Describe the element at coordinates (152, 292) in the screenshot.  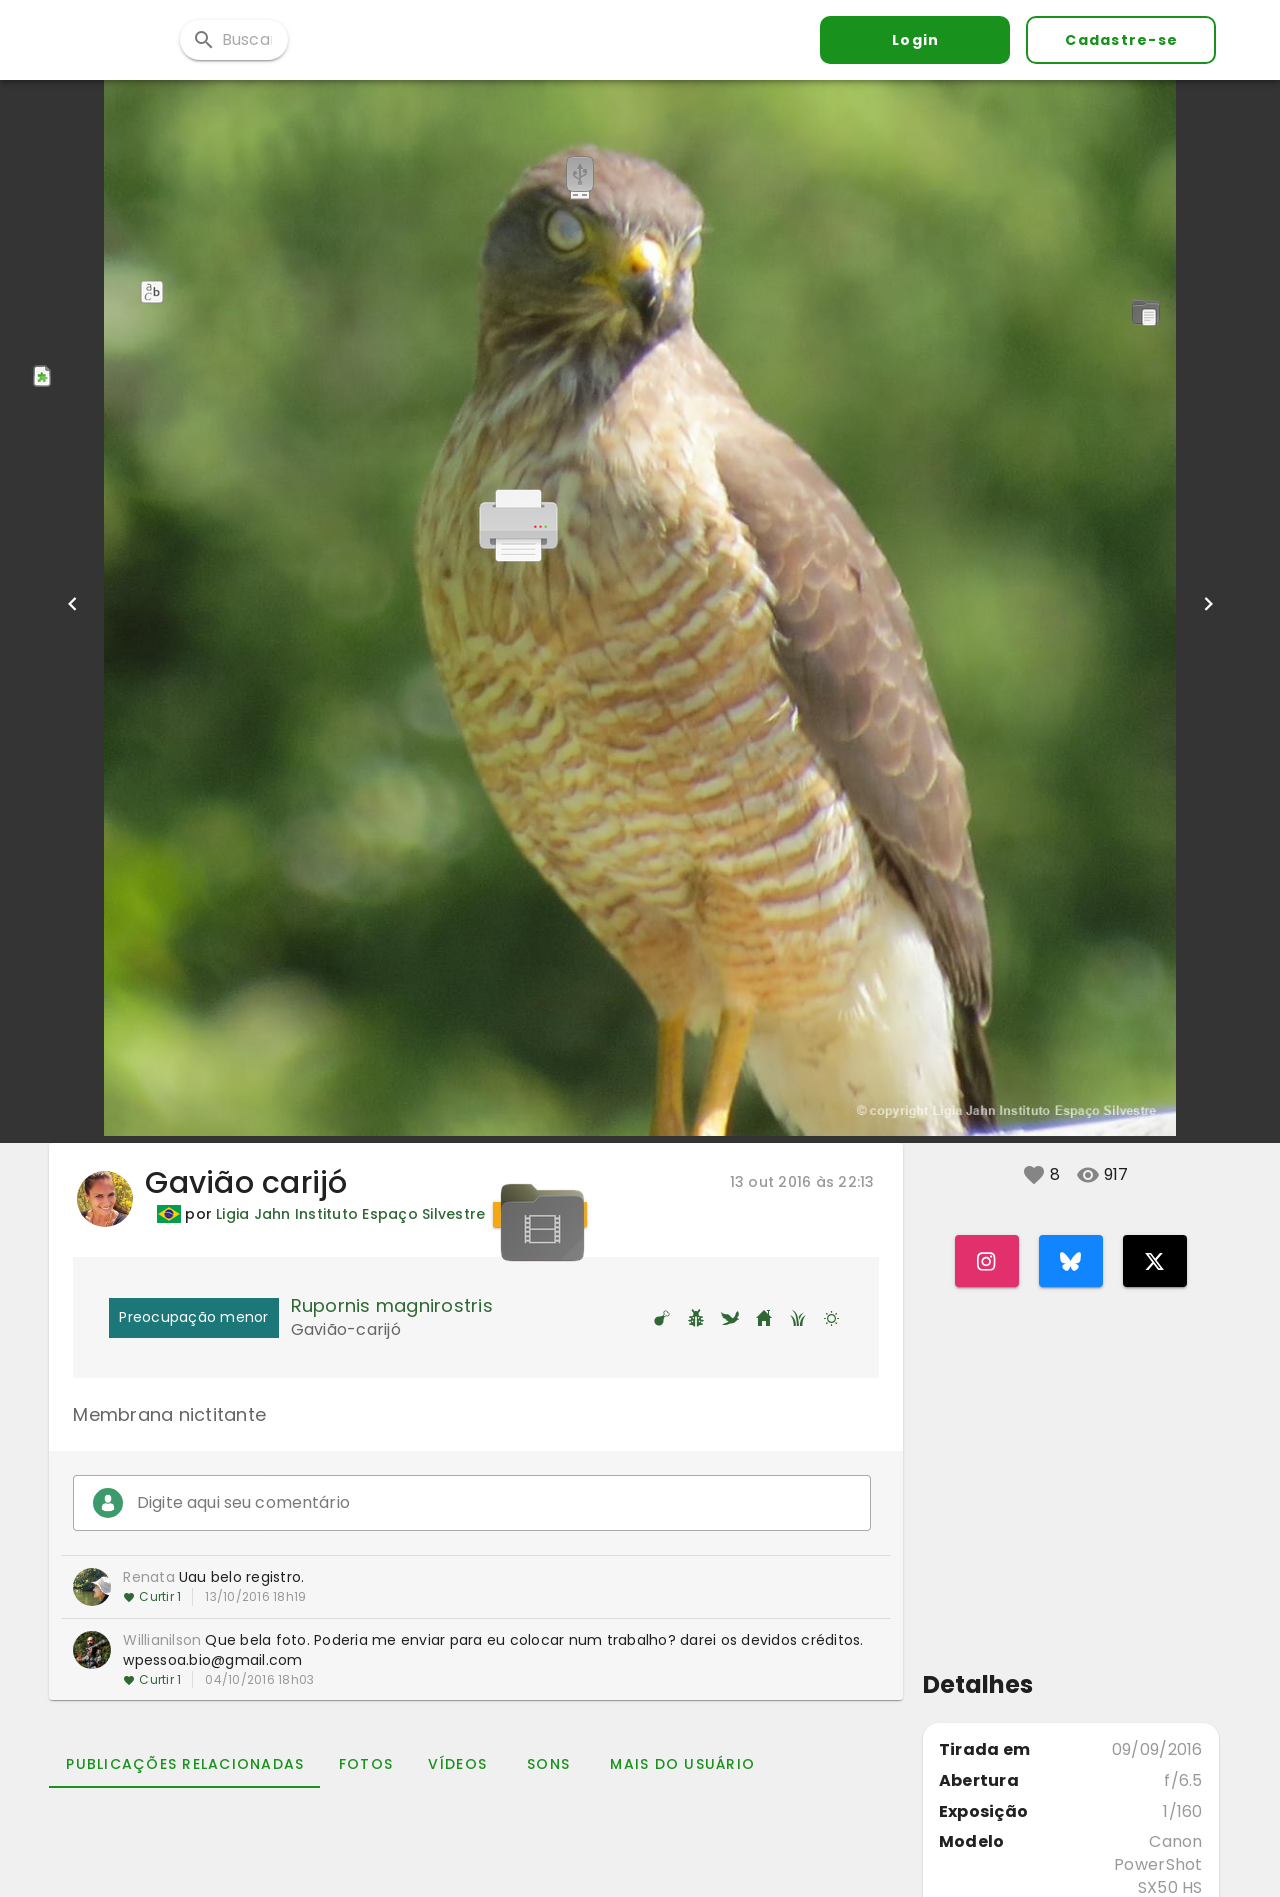
I see `access font and typography settings` at that location.